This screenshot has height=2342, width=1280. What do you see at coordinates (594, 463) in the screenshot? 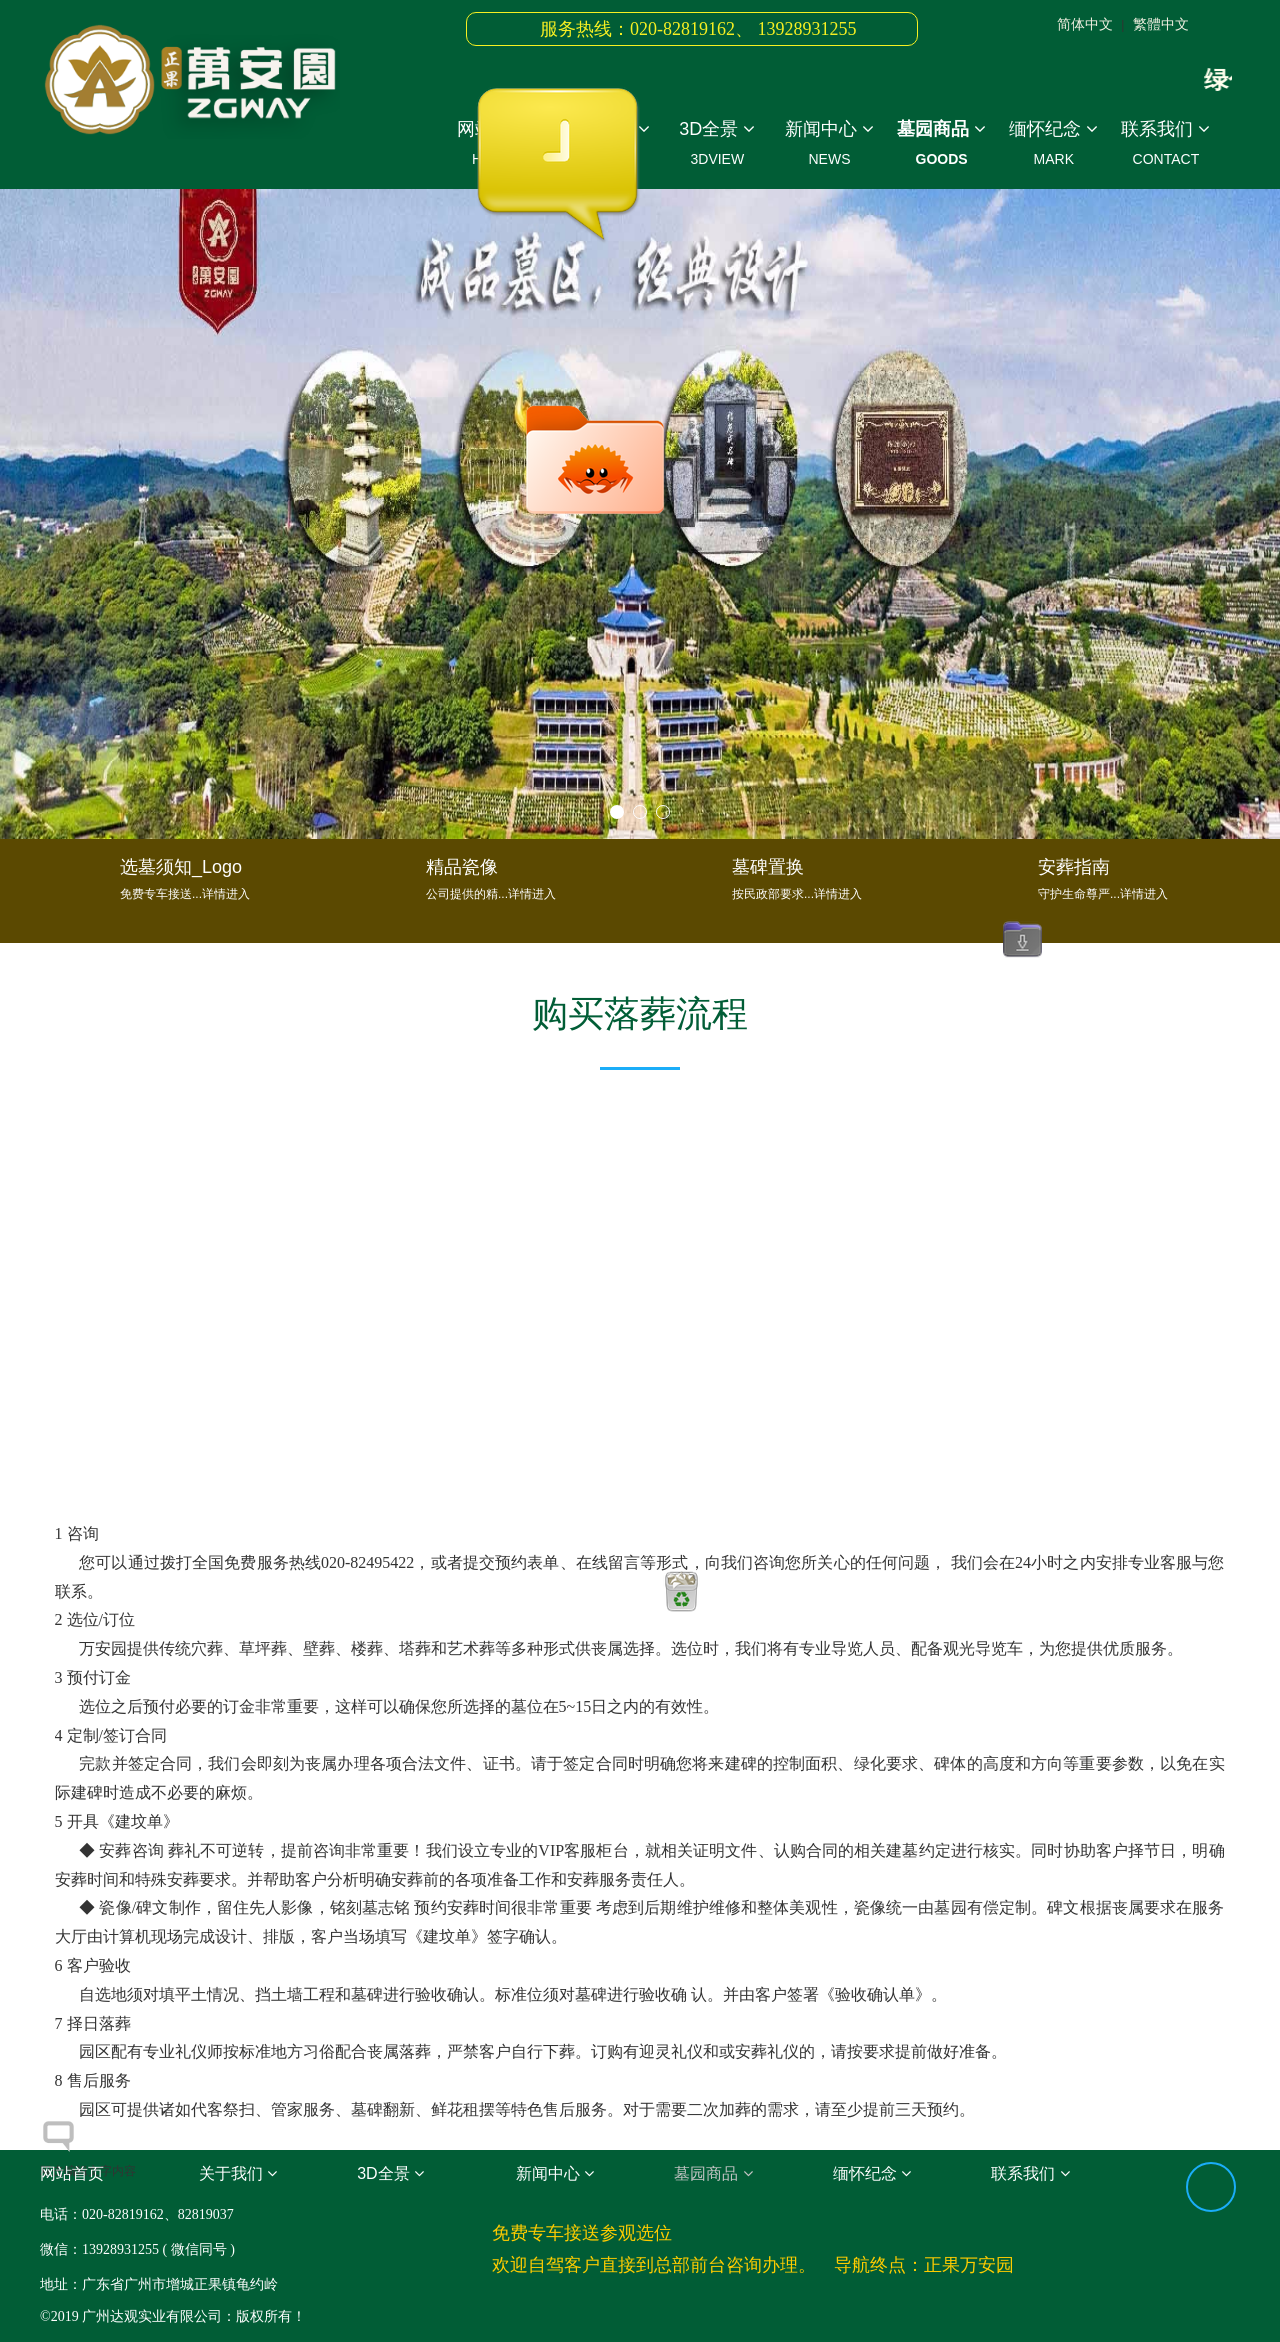
I see `open rust programming projects folder` at bounding box center [594, 463].